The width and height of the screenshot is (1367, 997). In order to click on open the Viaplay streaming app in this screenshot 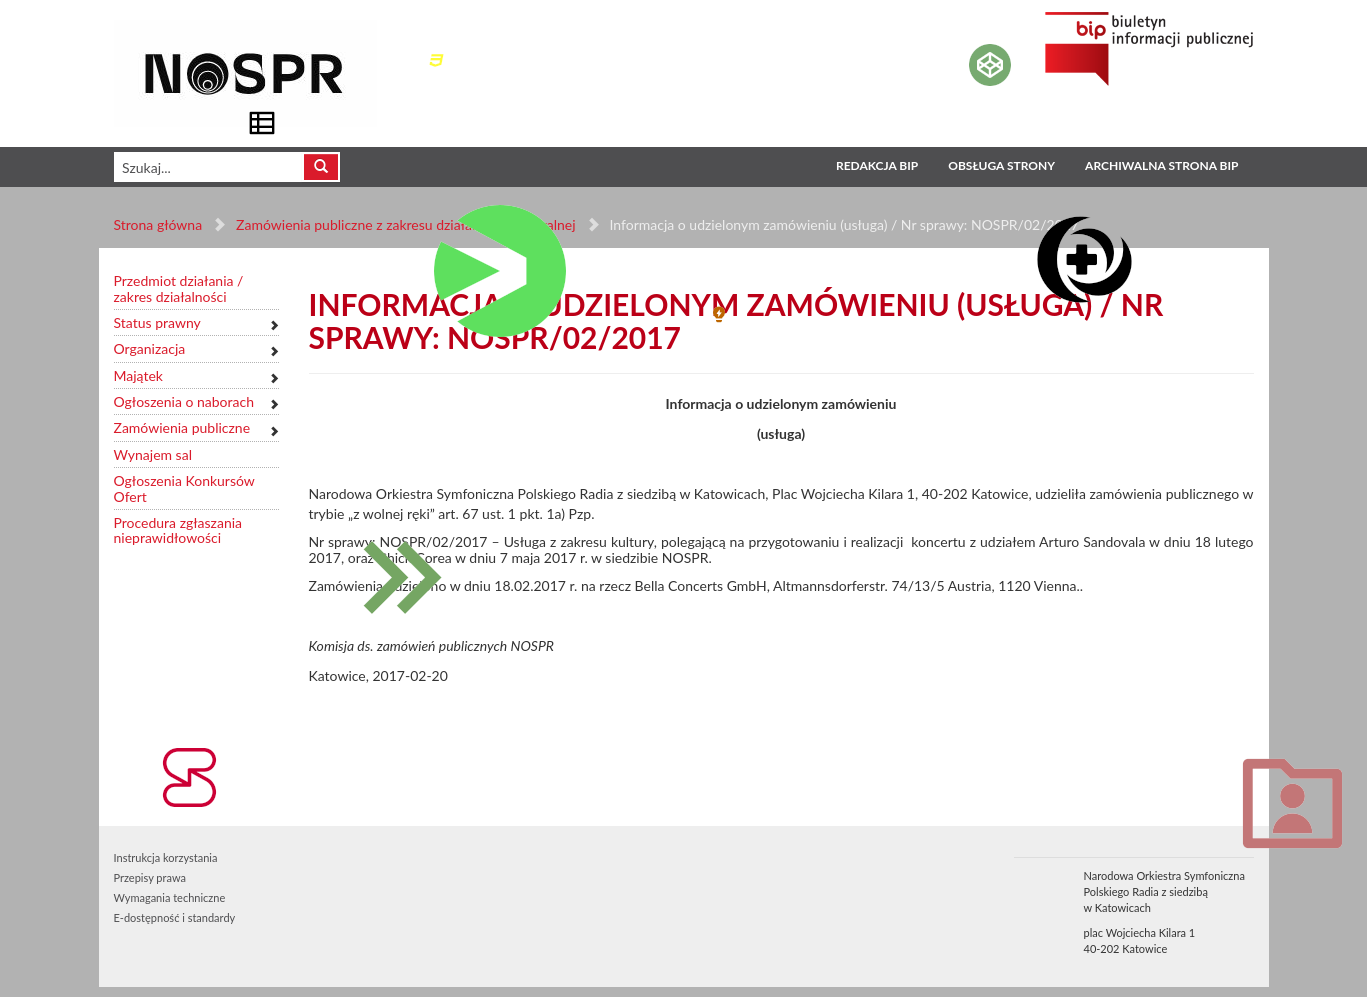, I will do `click(500, 271)`.